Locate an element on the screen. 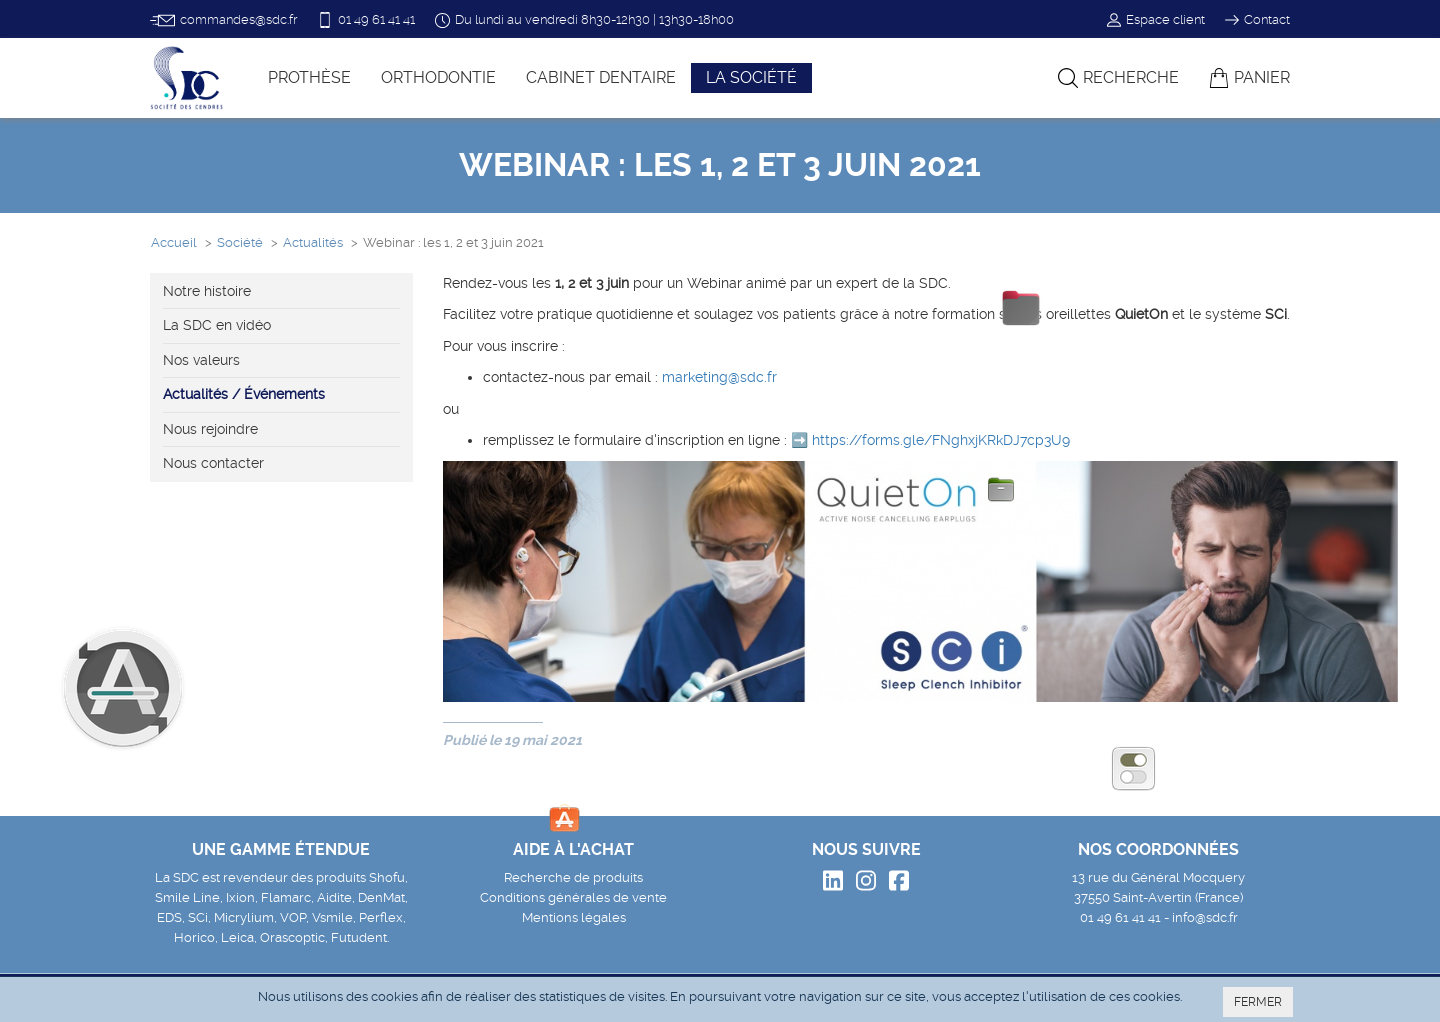 This screenshot has height=1022, width=1440. open the software center to browse and install apps is located at coordinates (564, 819).